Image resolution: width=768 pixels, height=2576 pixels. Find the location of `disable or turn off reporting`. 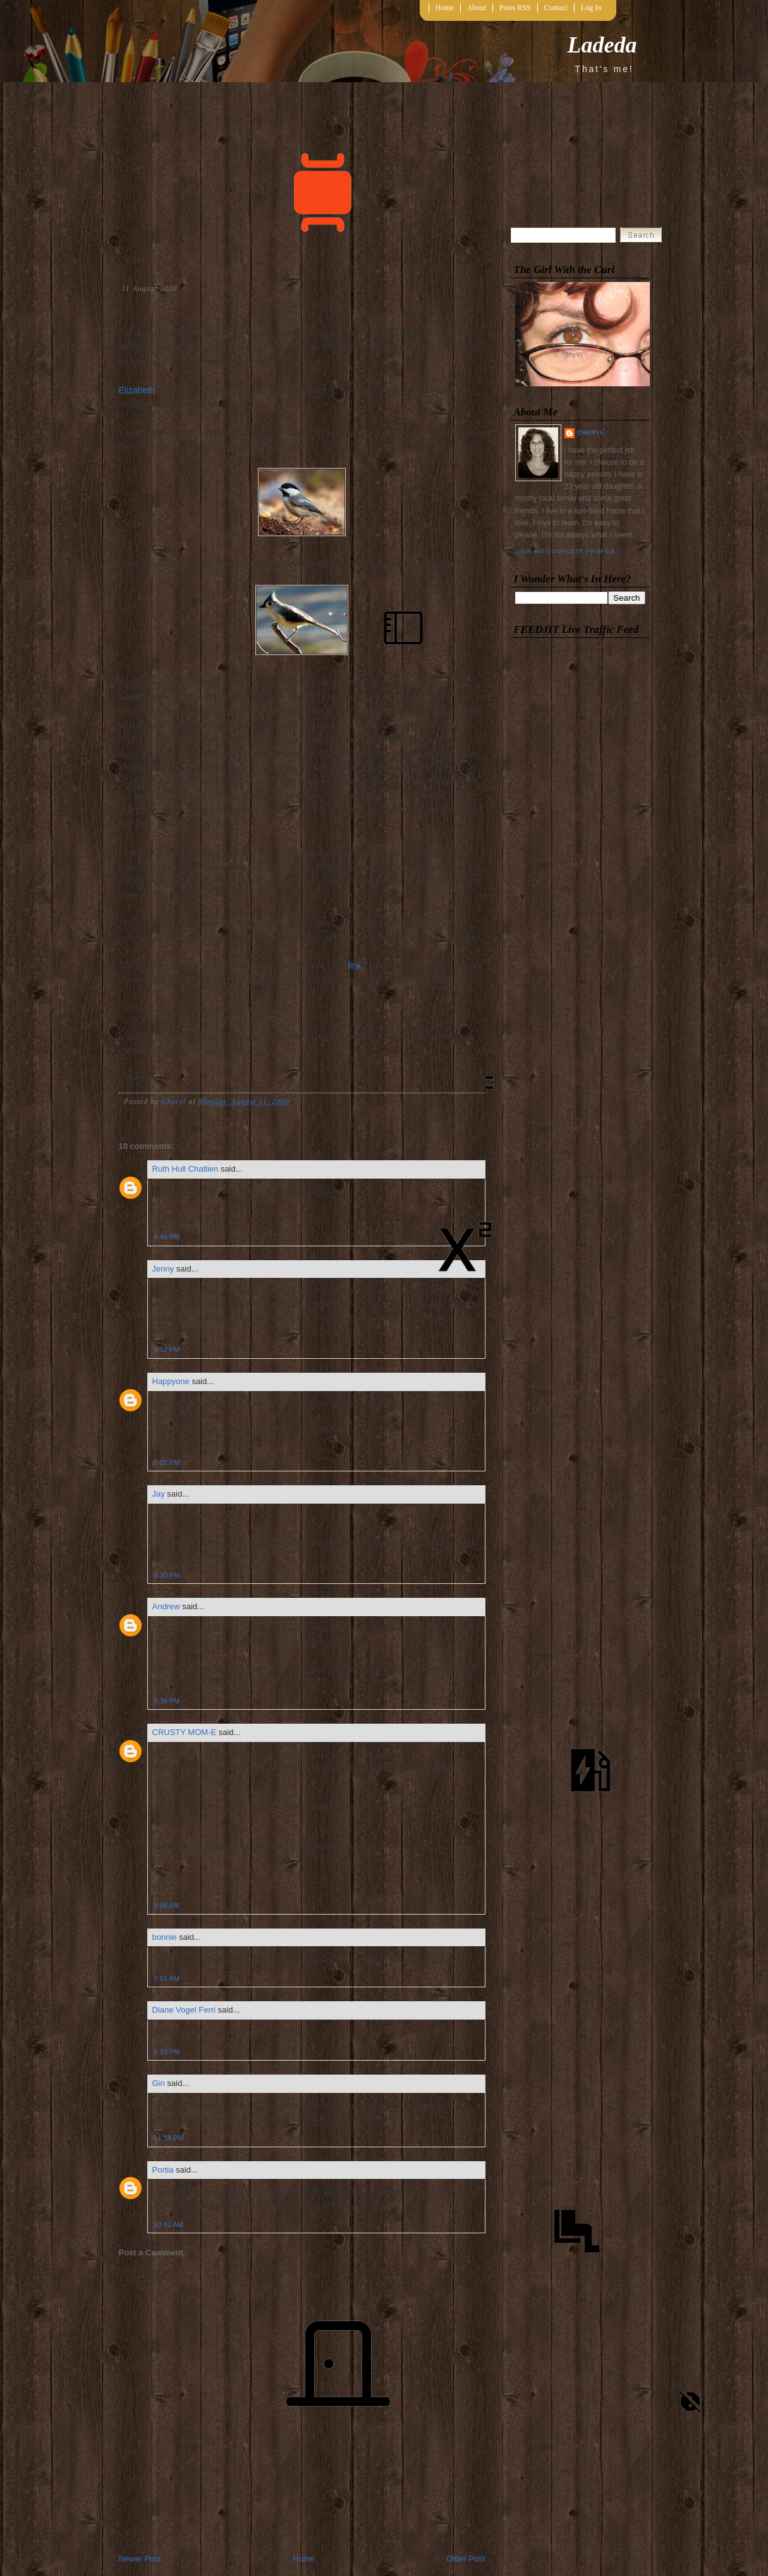

disable or turn off reporting is located at coordinates (690, 2401).